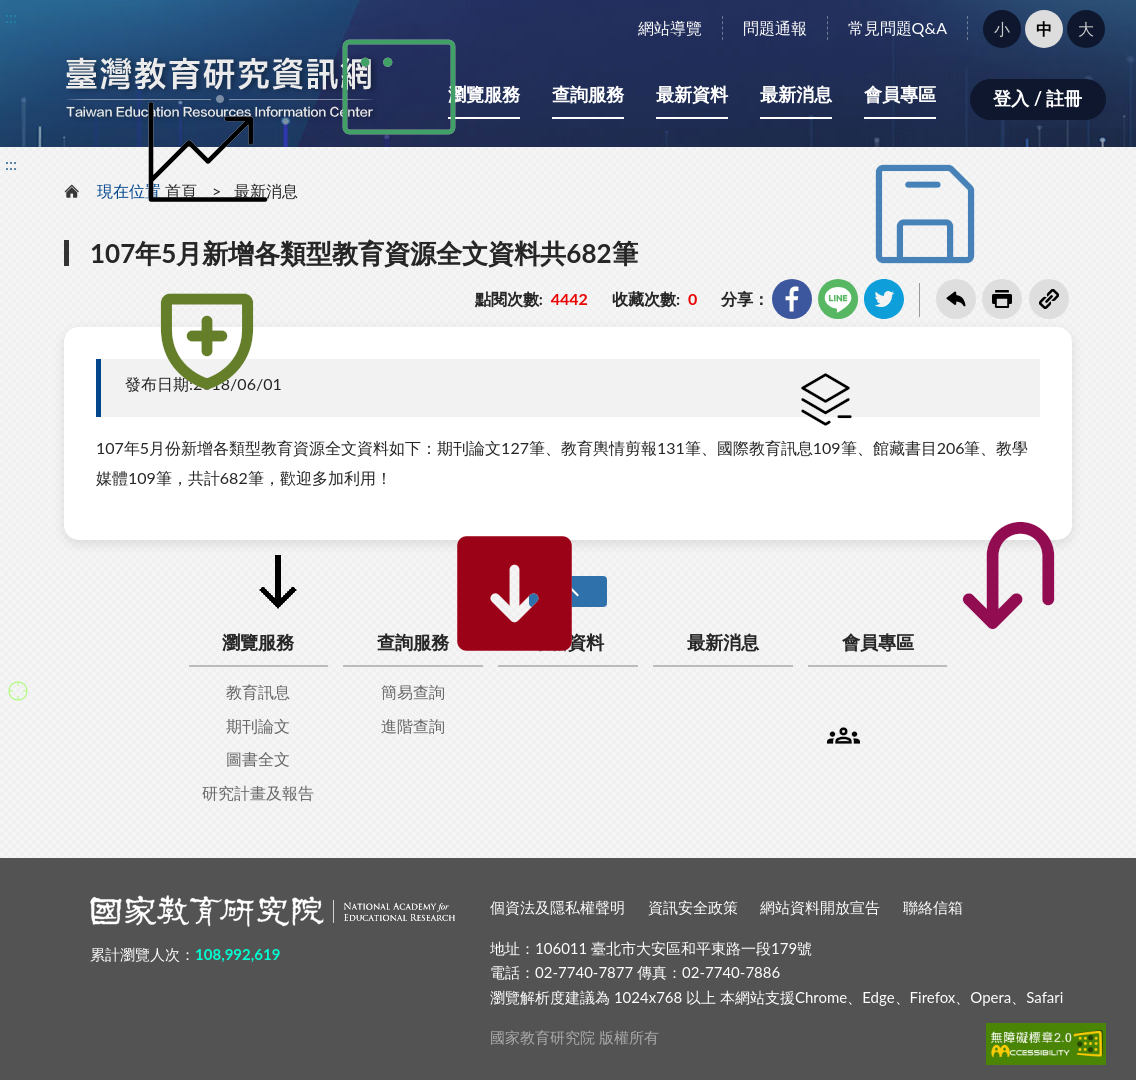 Image resolution: width=1136 pixels, height=1080 pixels. I want to click on undo or reverse last action, so click(1012, 575).